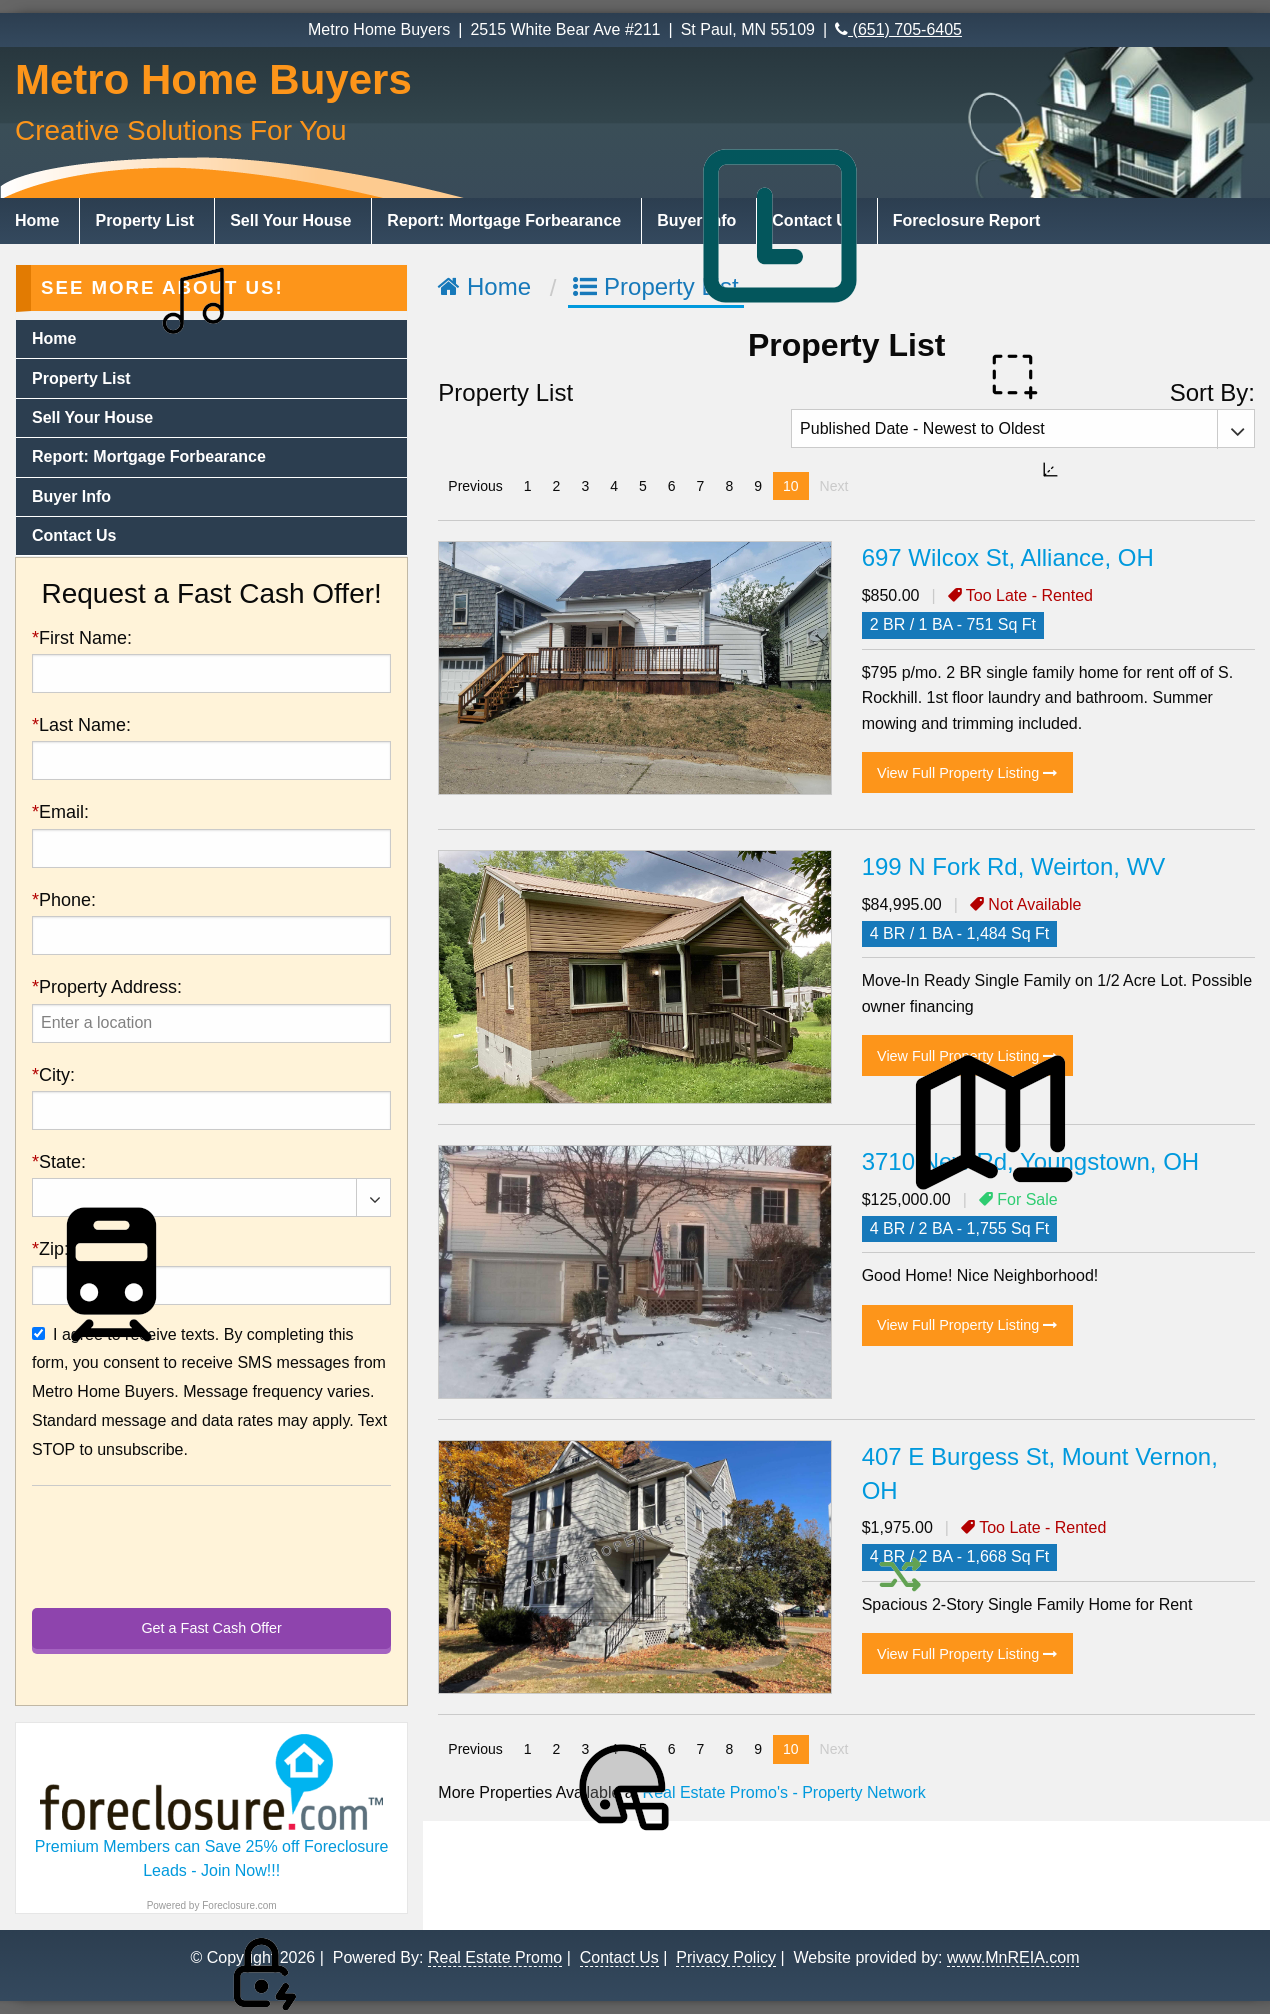 The image size is (1270, 2014). What do you see at coordinates (197, 302) in the screenshot?
I see `access music or audio player` at bounding box center [197, 302].